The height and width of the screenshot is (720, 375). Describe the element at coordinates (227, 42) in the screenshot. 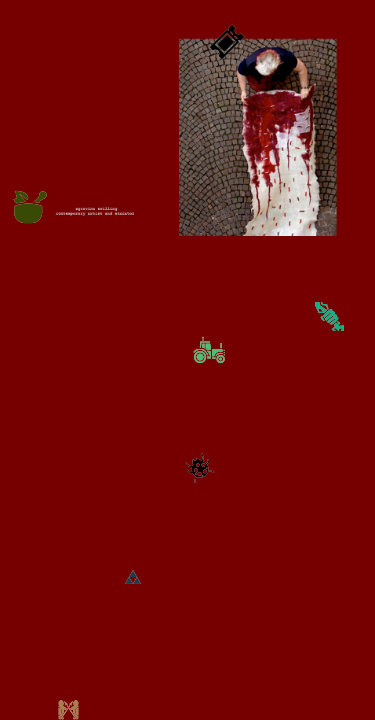

I see `view your tickets or passes` at that location.